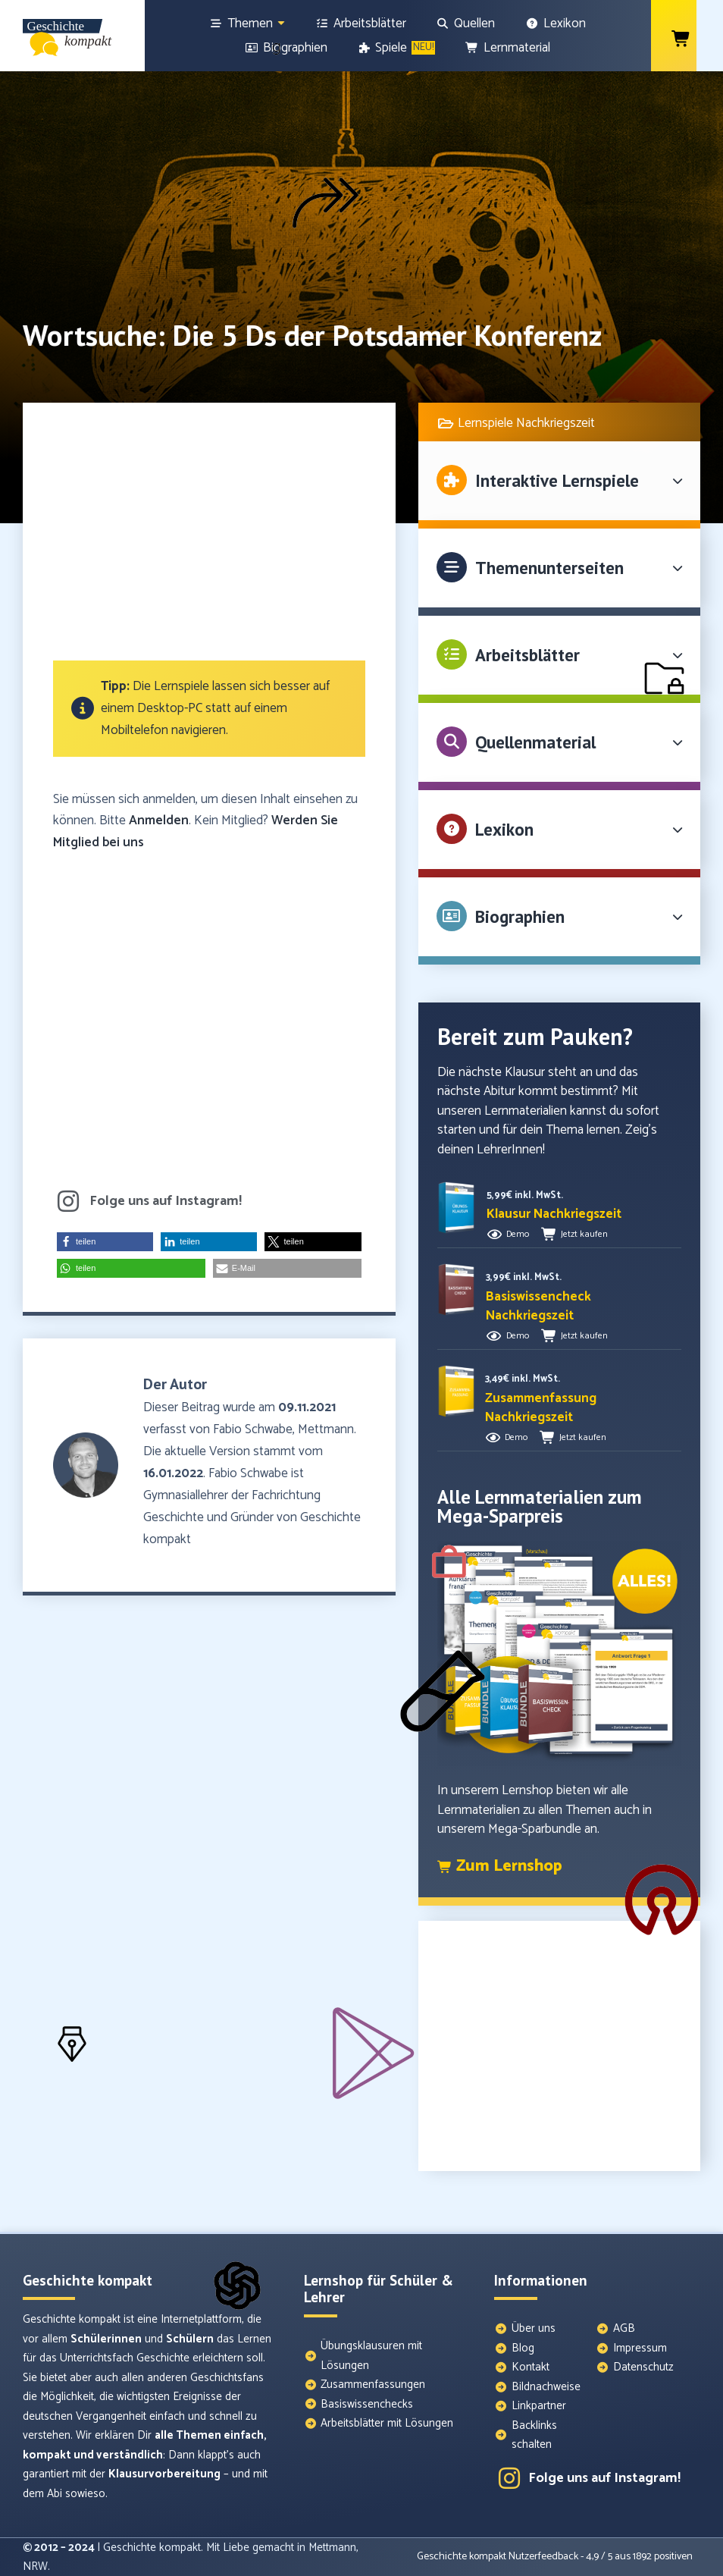 The width and height of the screenshot is (723, 2576). Describe the element at coordinates (237, 2286) in the screenshot. I see `access OpenAI services or ChatGPT` at that location.